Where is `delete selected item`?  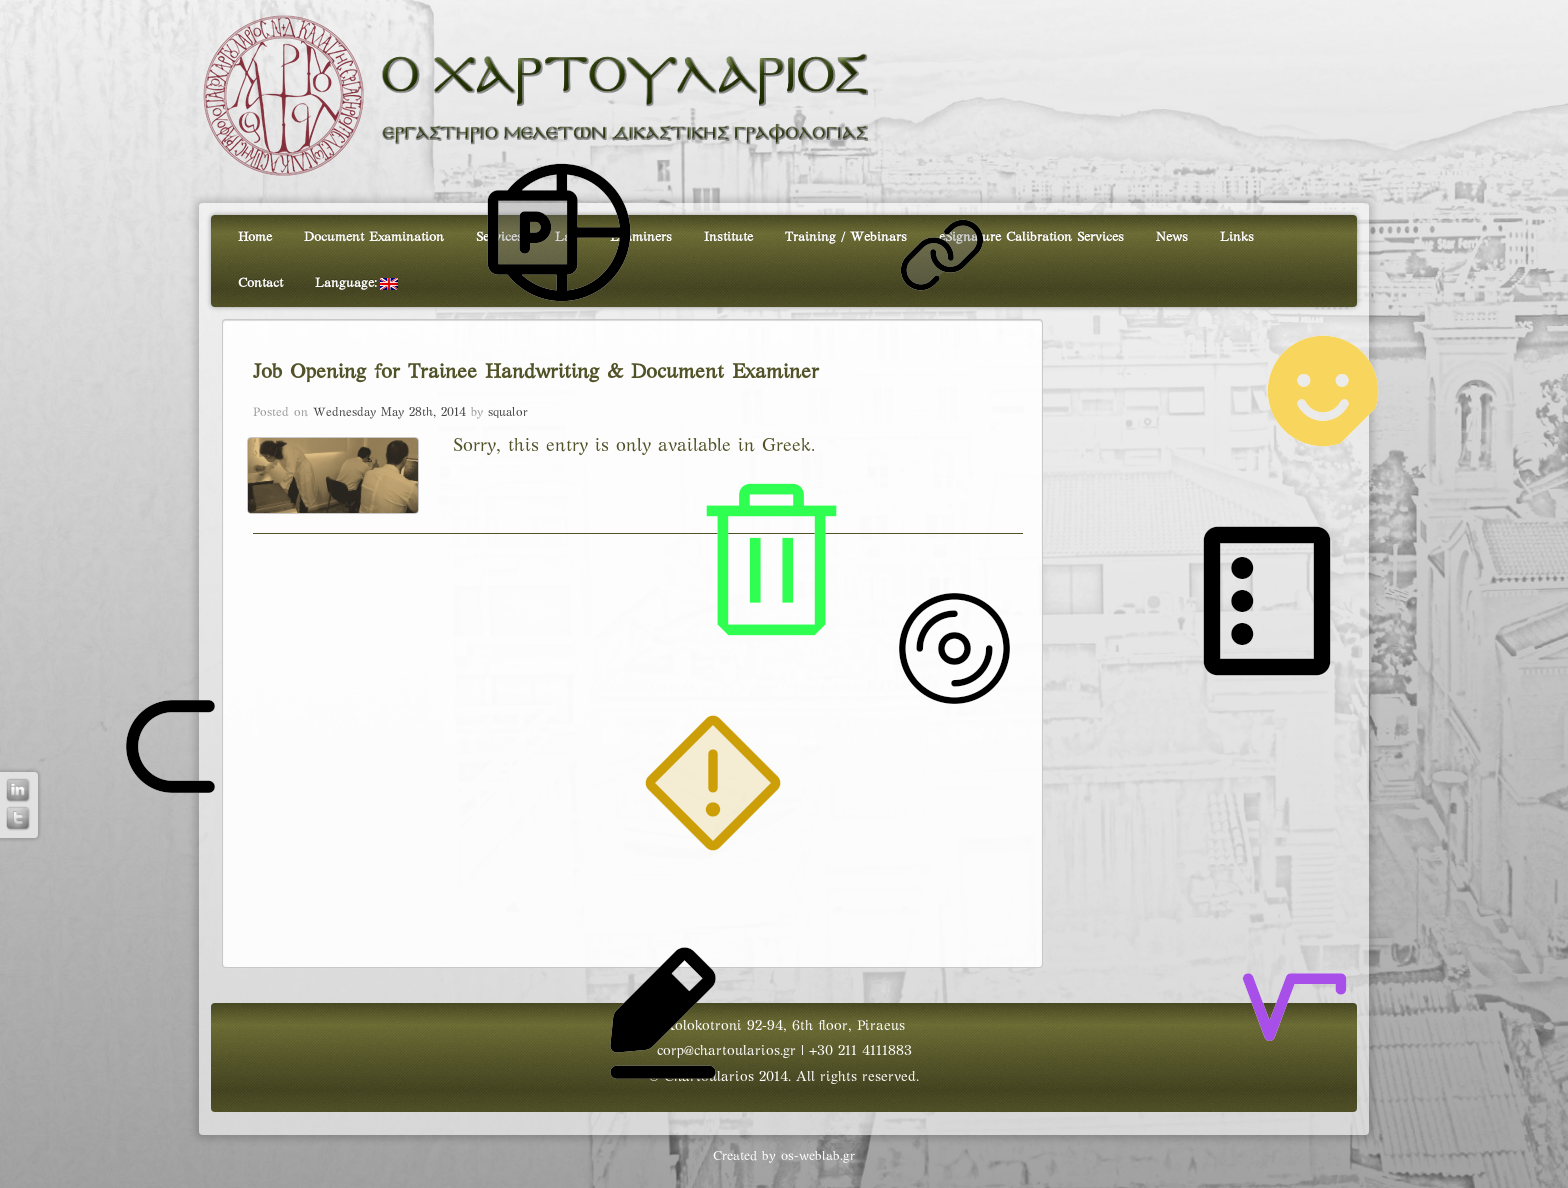 delete selected item is located at coordinates (771, 559).